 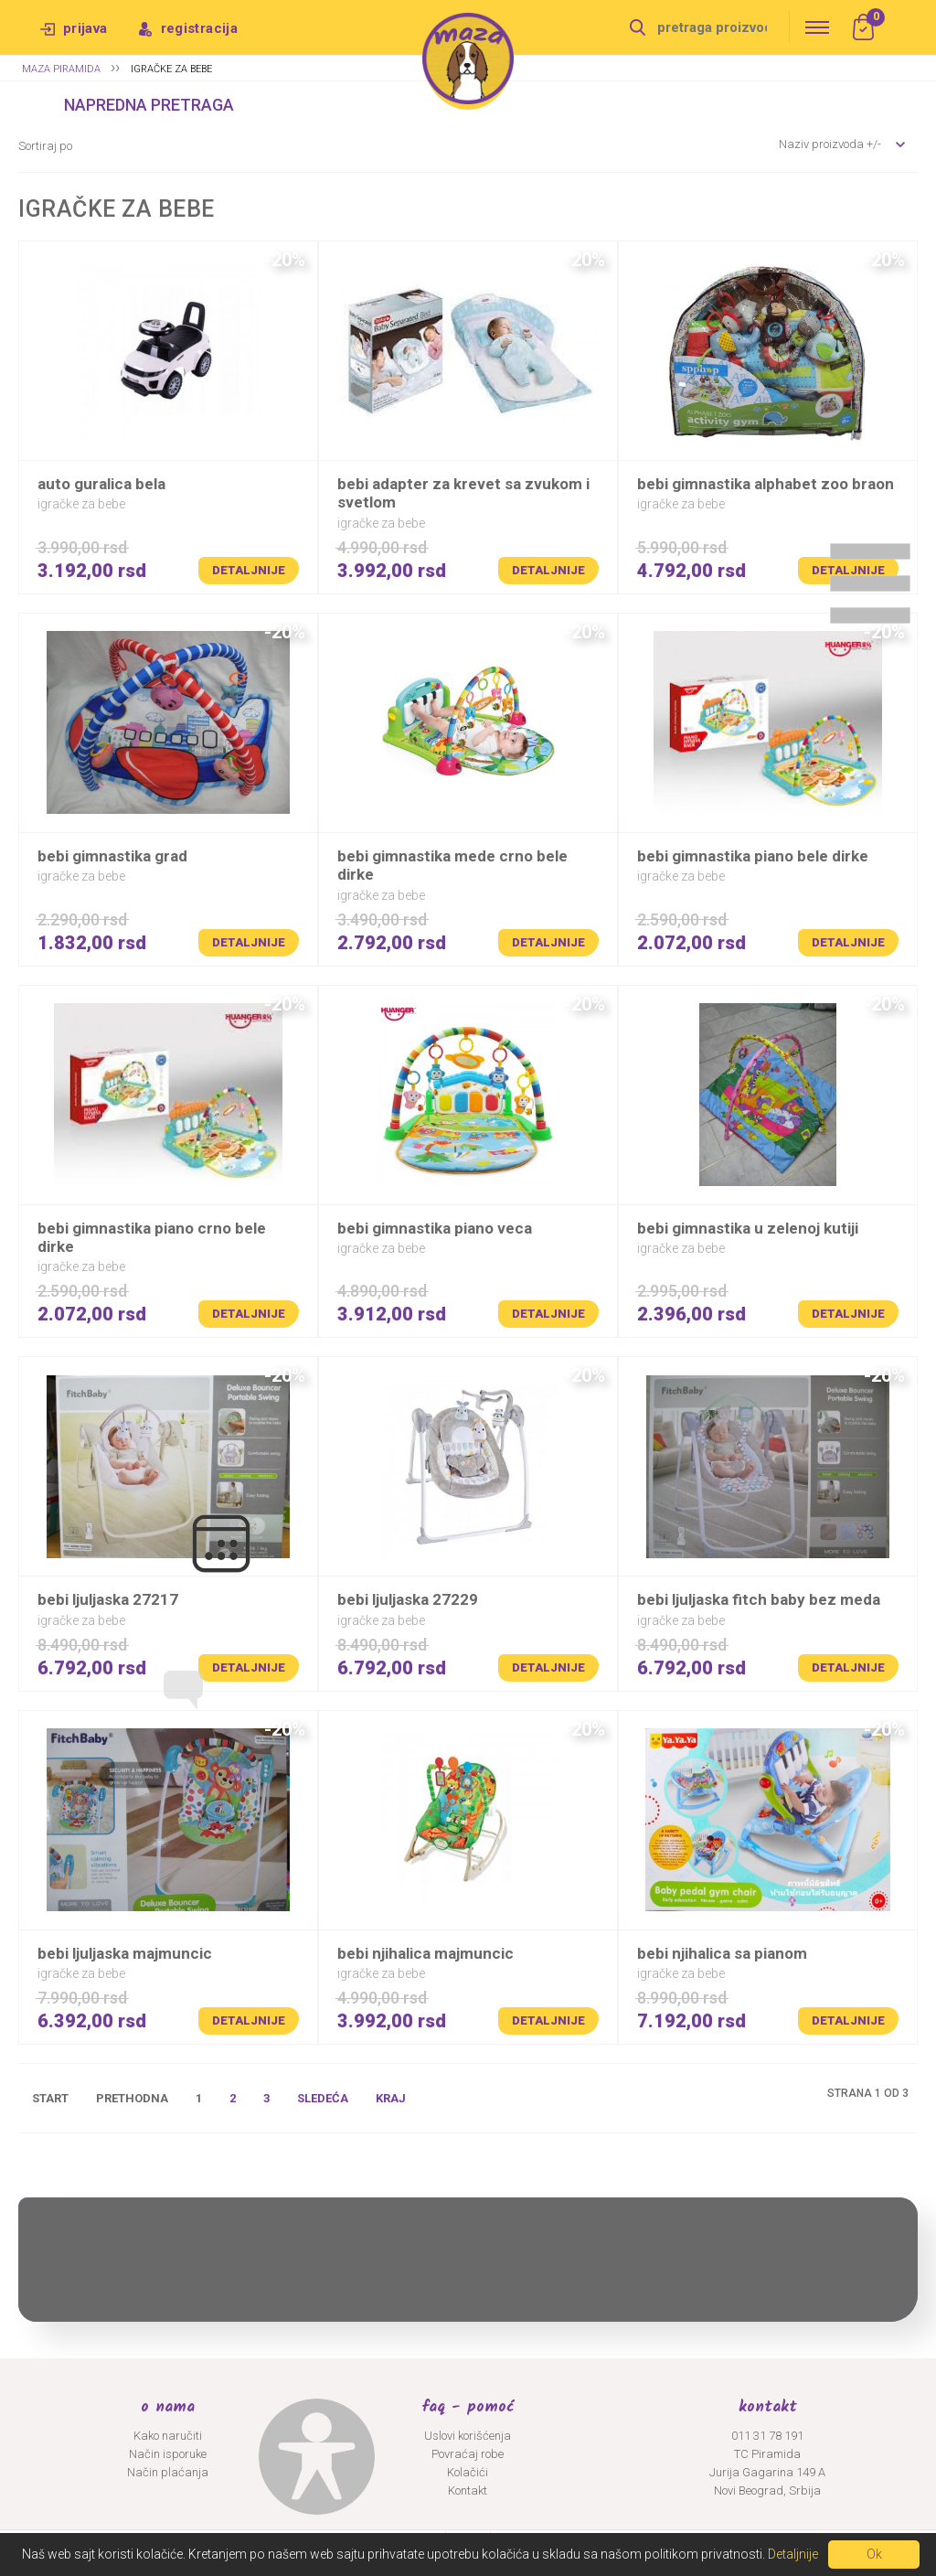 I want to click on open accessibility settings, so click(x=316, y=2456).